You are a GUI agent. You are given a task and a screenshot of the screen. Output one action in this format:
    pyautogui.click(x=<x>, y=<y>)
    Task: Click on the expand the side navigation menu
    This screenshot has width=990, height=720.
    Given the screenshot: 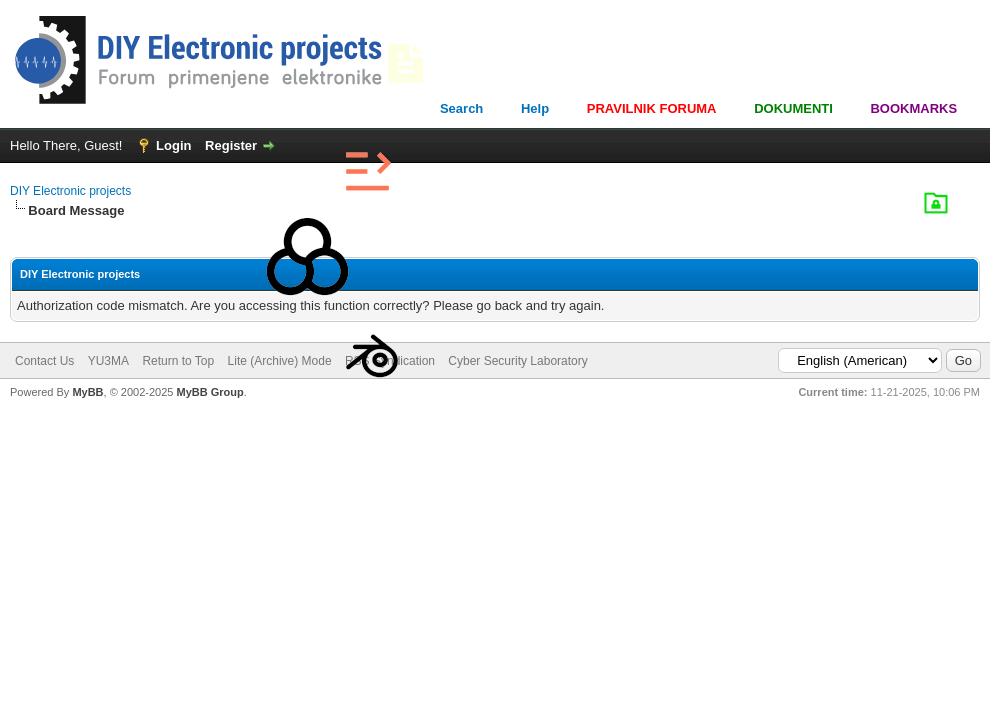 What is the action you would take?
    pyautogui.click(x=367, y=171)
    